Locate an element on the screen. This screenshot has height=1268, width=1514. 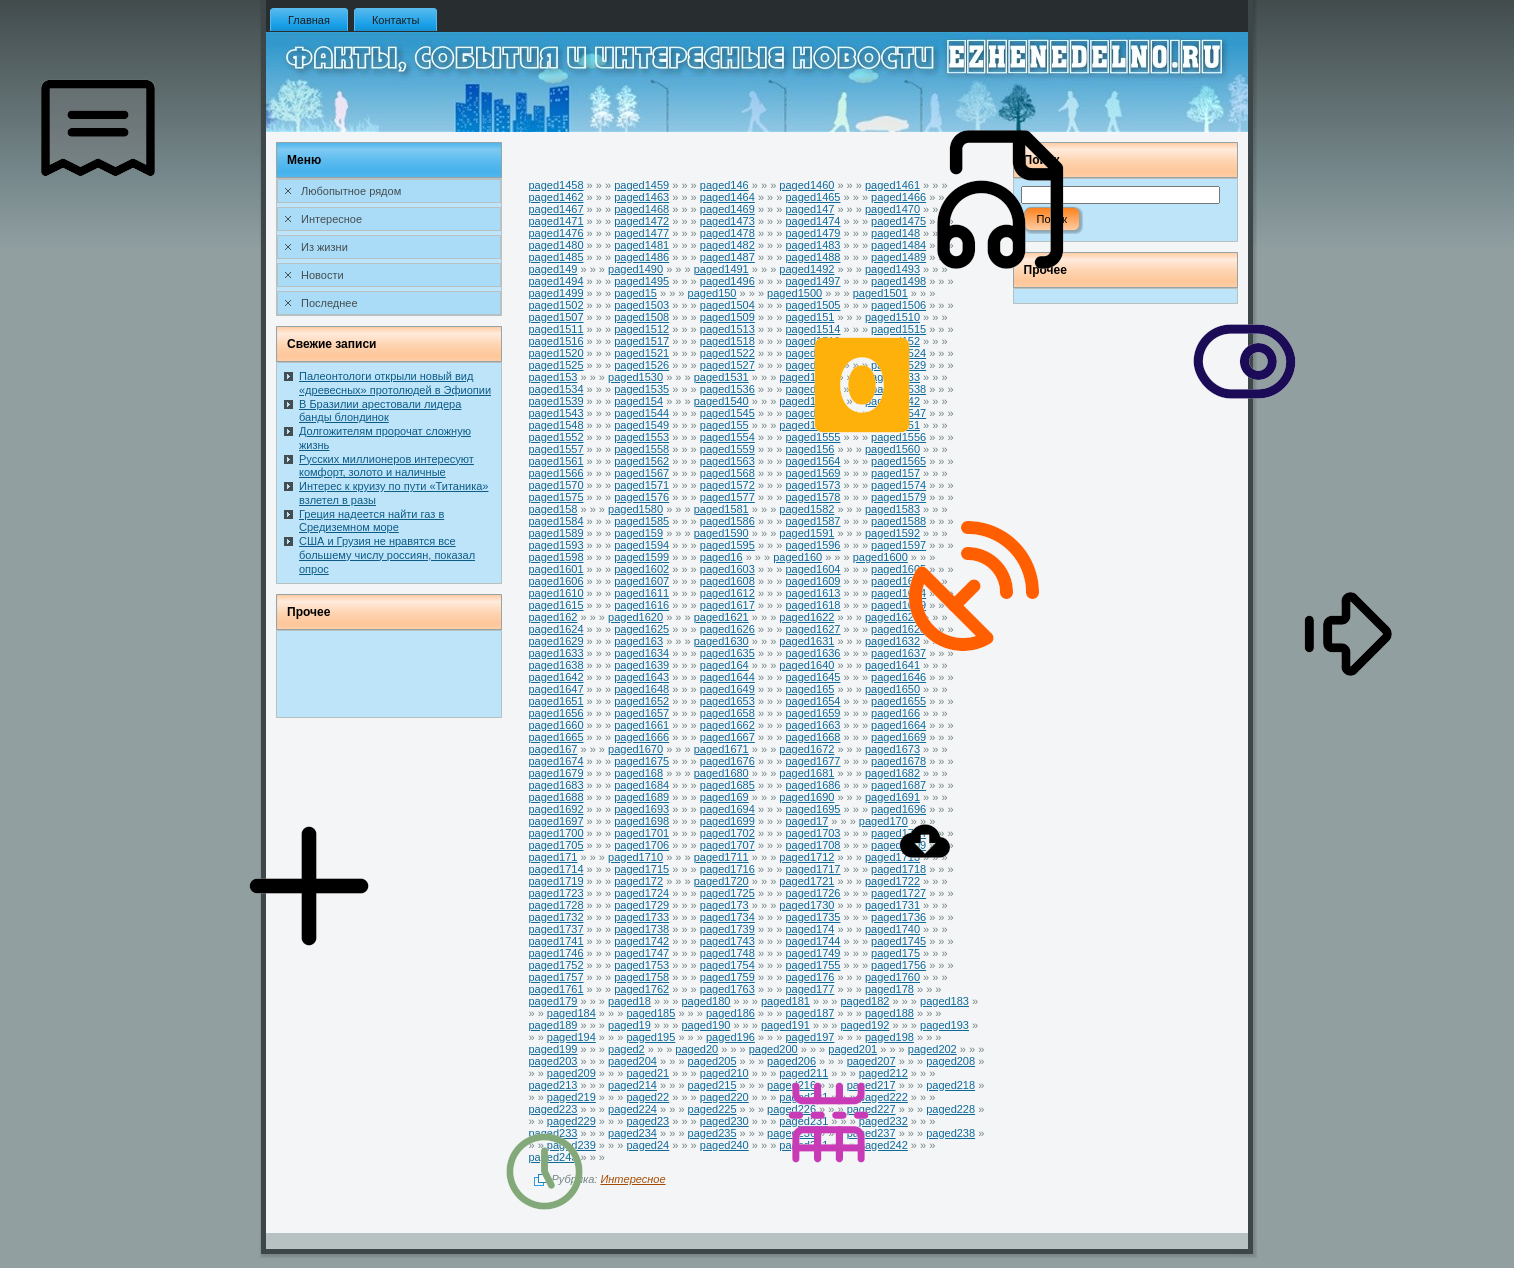
open an audio file is located at coordinates (1006, 199).